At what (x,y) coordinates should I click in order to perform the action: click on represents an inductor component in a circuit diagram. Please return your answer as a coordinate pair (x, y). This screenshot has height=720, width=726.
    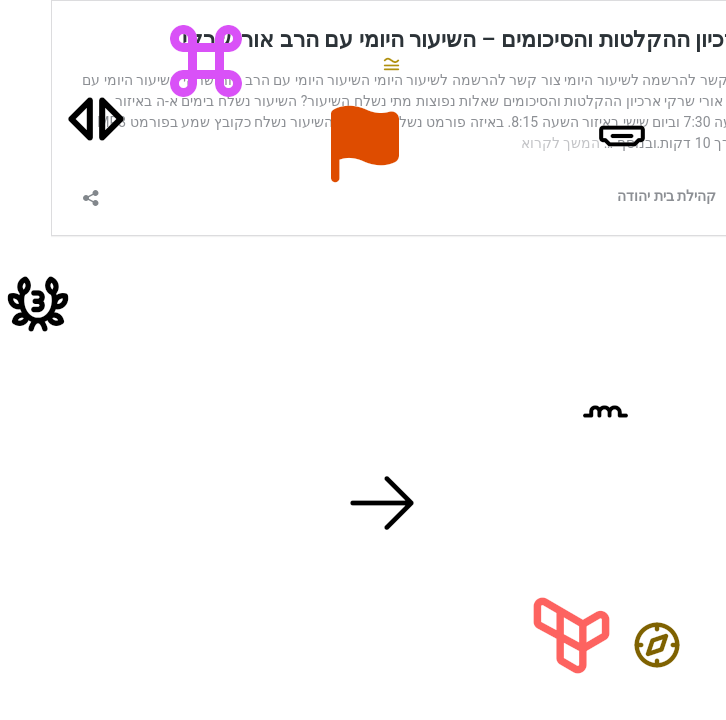
    Looking at the image, I should click on (605, 411).